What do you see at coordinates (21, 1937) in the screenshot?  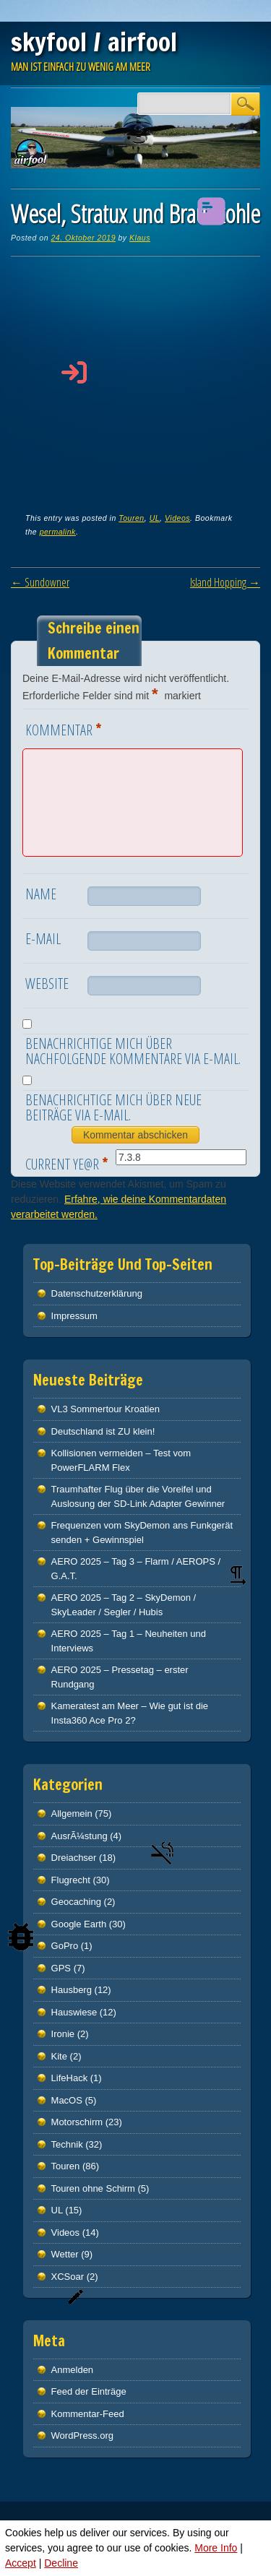 I see `report a bug or issue` at bounding box center [21, 1937].